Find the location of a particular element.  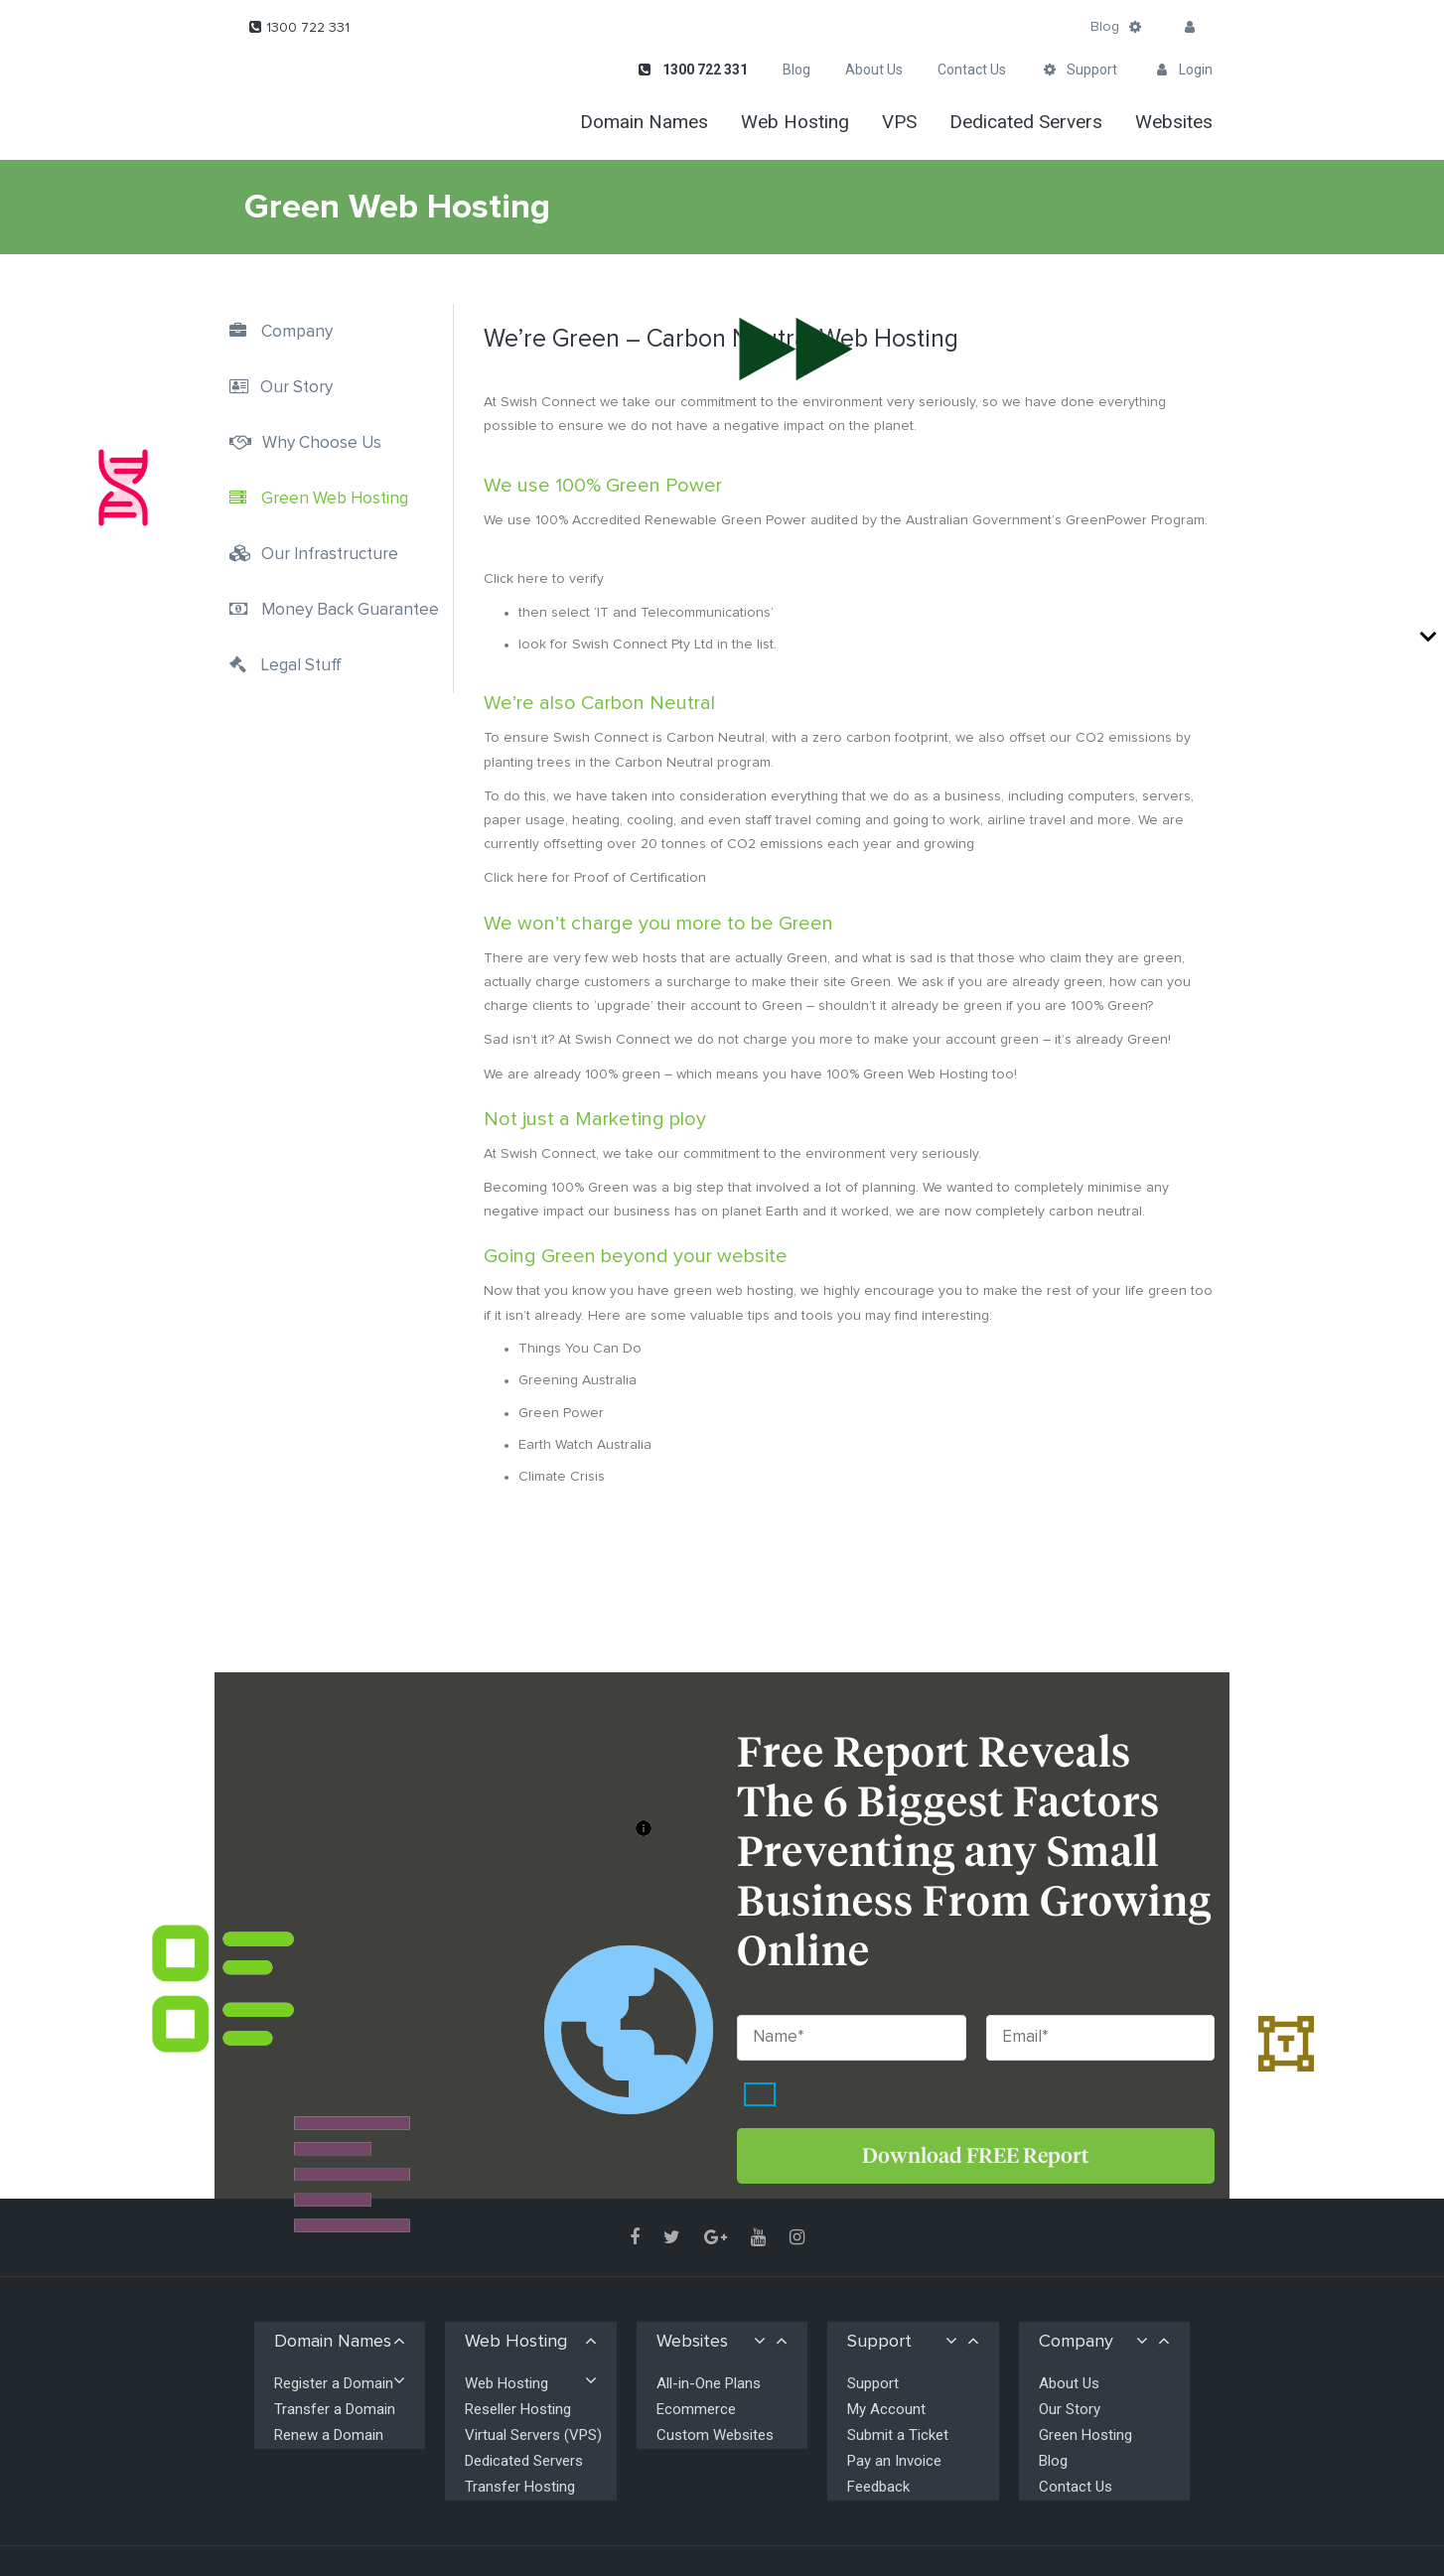

skip to next track or media is located at coordinates (795, 349).